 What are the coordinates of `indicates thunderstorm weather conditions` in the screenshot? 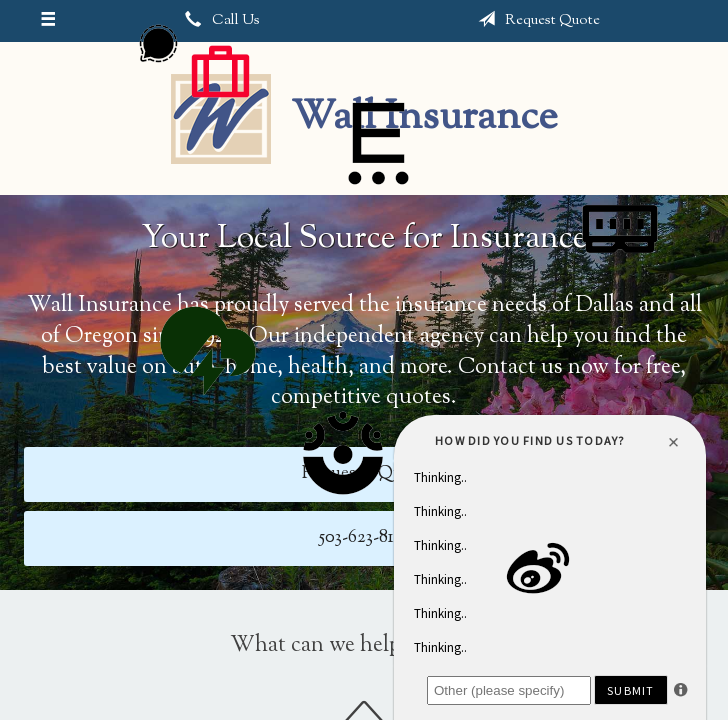 It's located at (208, 350).